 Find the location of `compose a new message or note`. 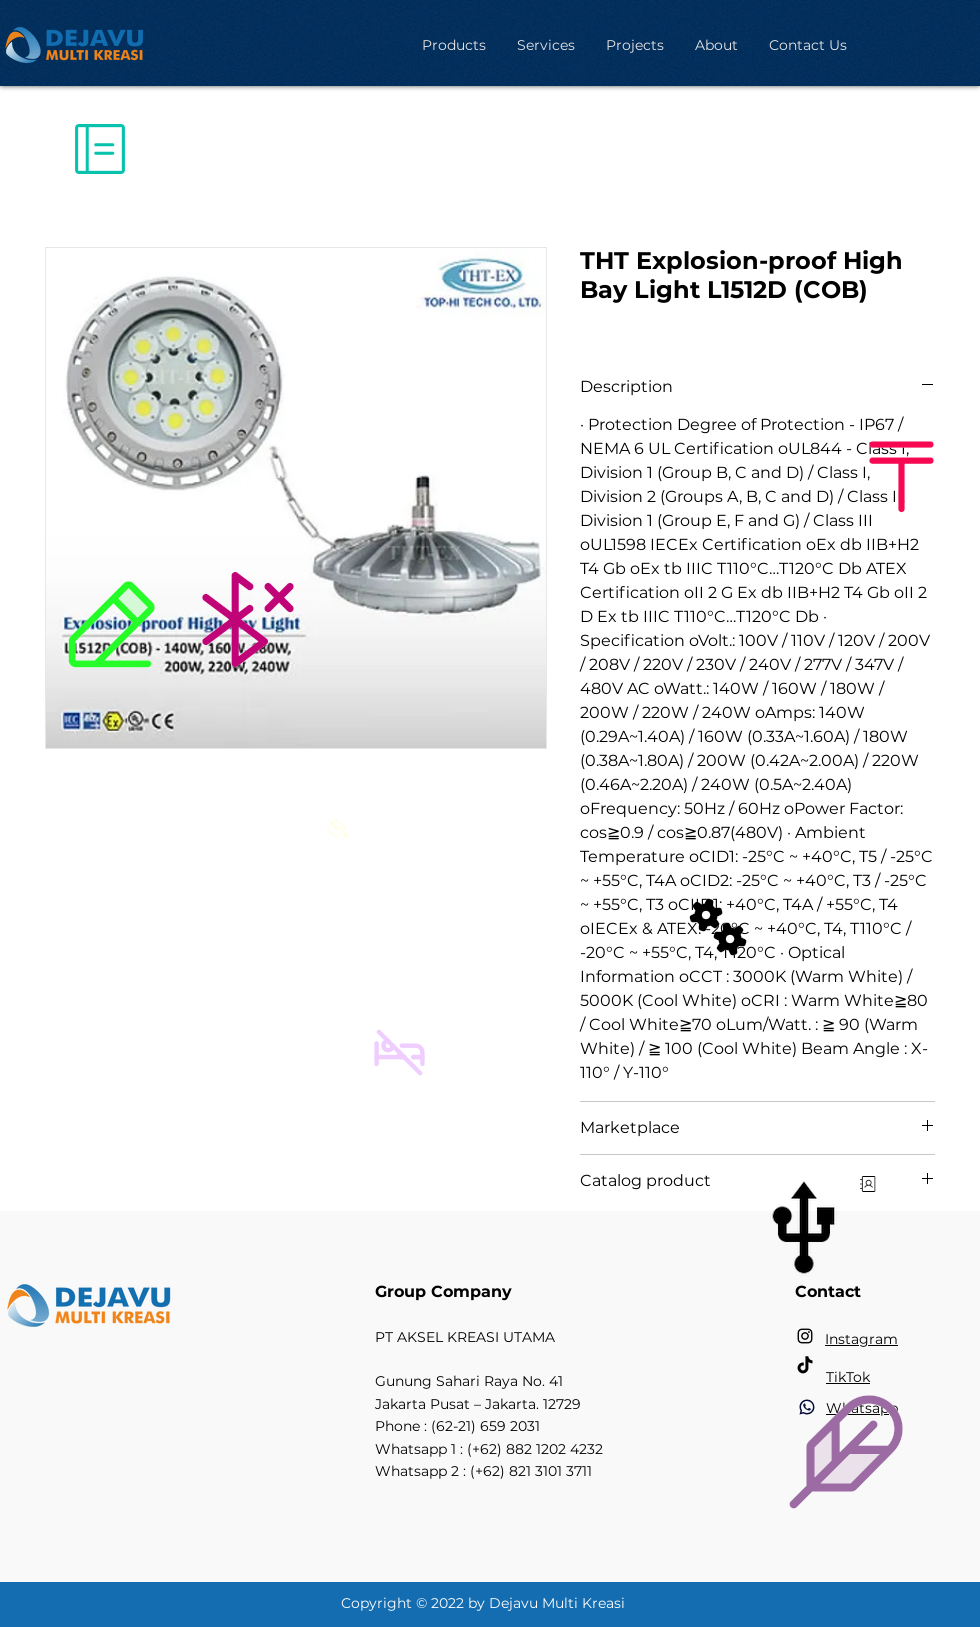

compose a new message or note is located at coordinates (844, 1454).